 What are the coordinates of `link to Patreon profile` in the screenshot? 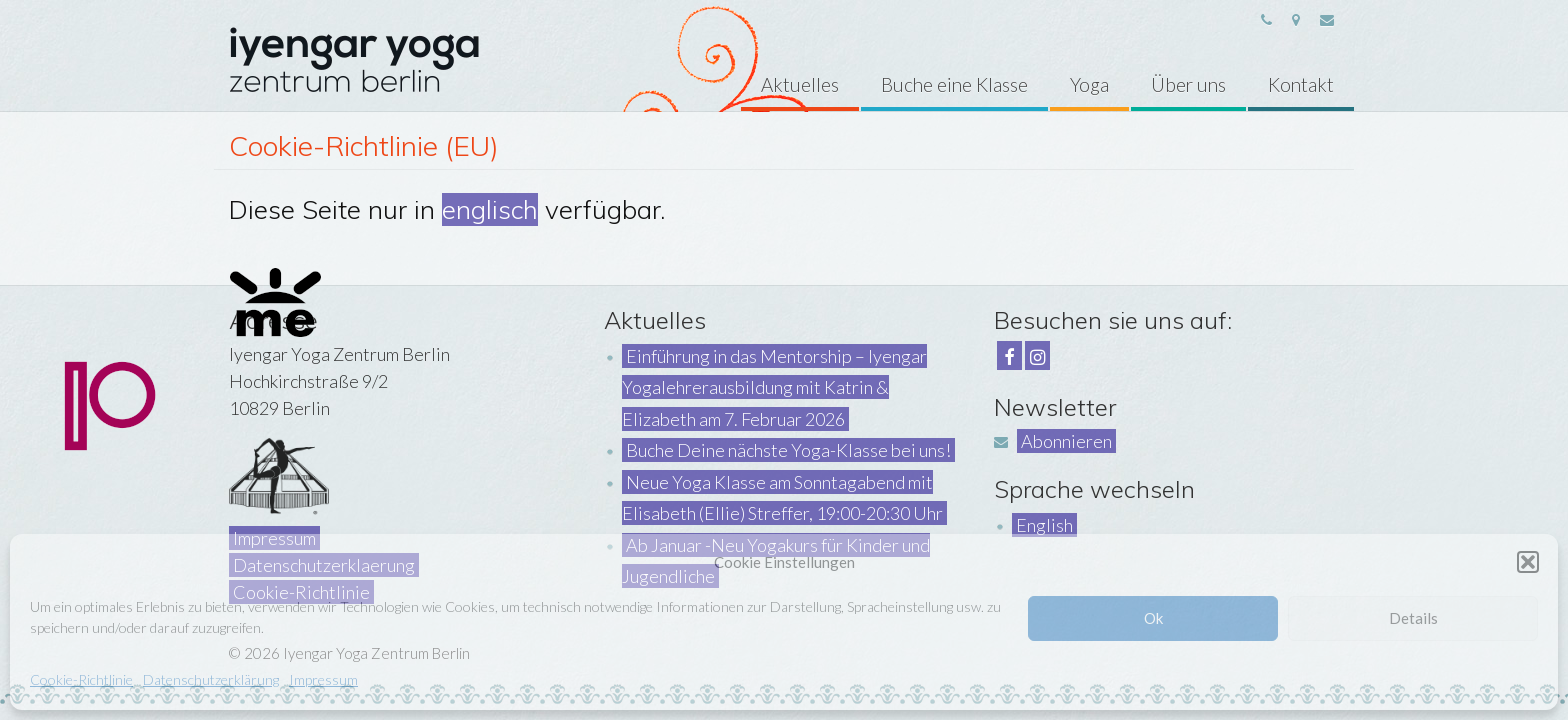 It's located at (109, 406).